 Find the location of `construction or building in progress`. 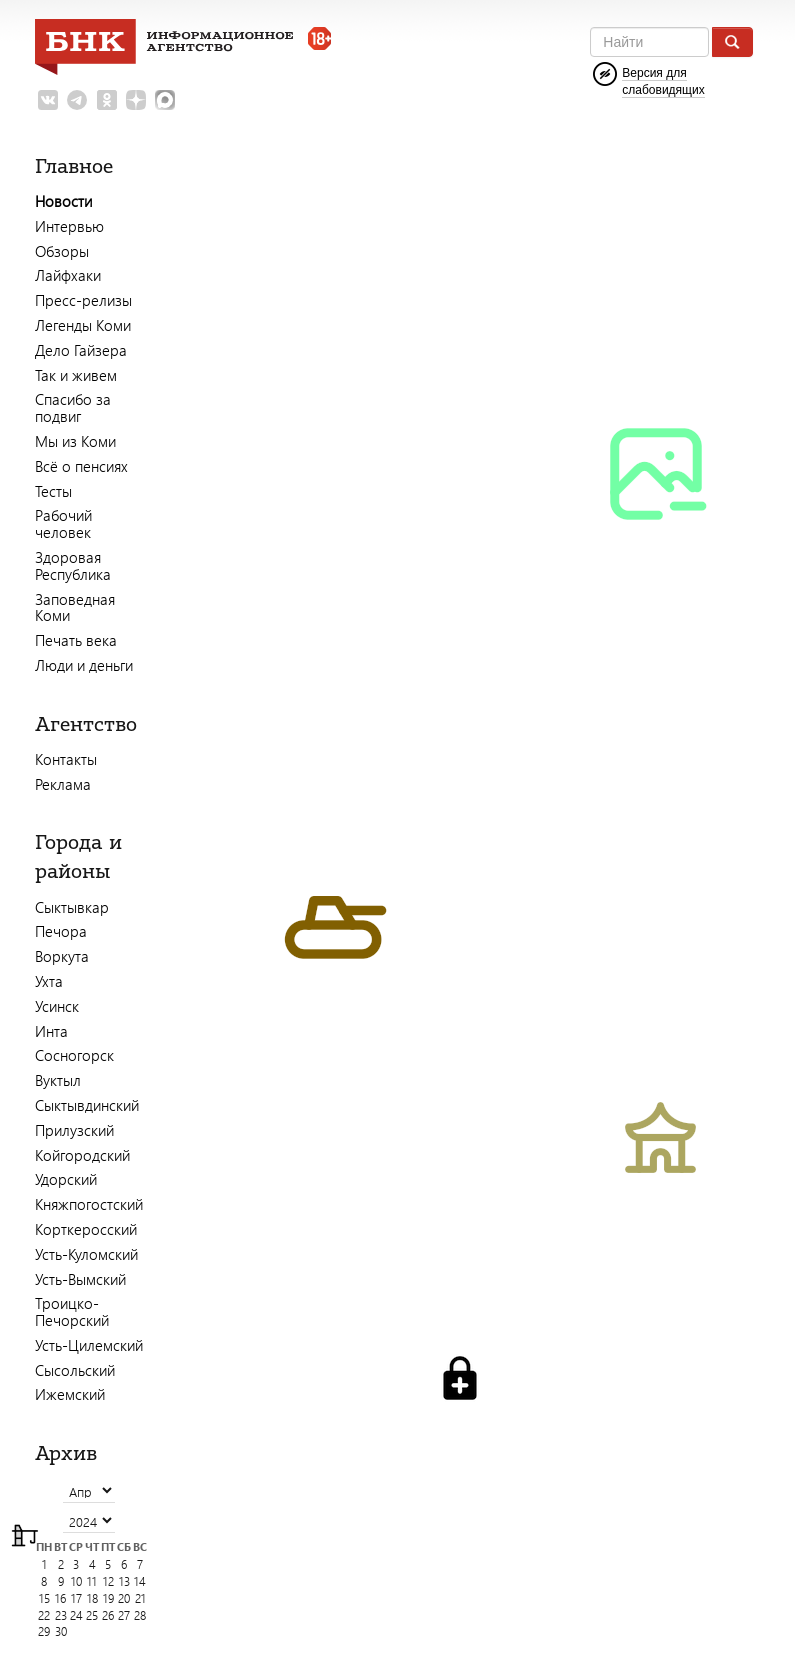

construction or building in progress is located at coordinates (24, 1535).